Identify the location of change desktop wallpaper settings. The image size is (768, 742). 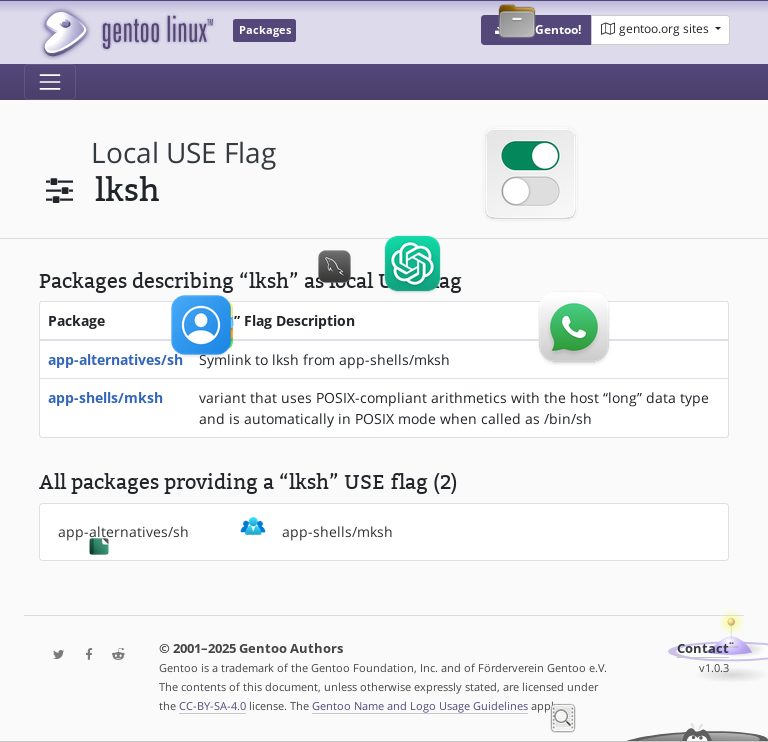
(99, 546).